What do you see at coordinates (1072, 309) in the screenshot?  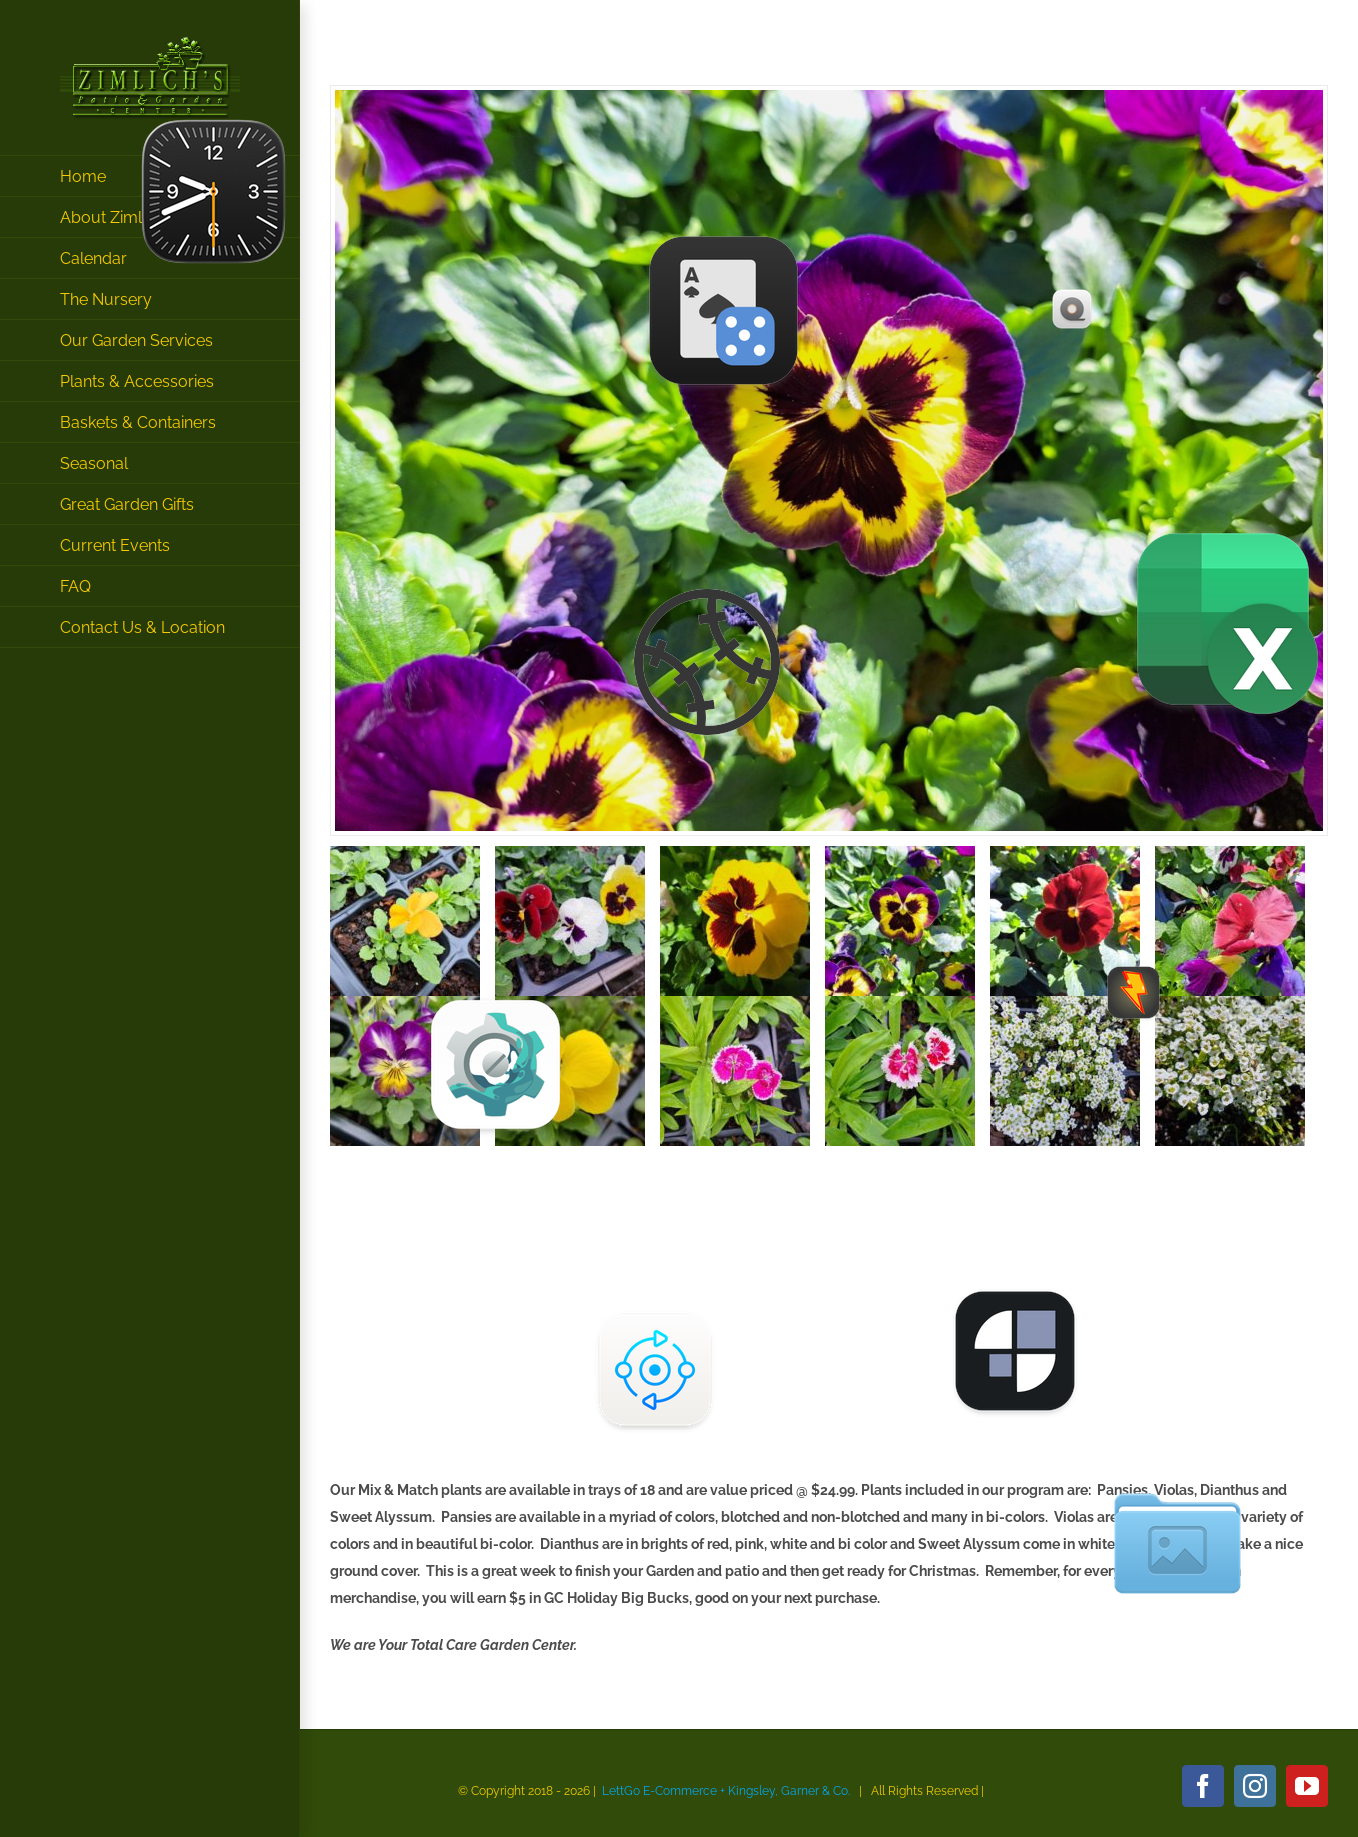 I see `open flatseal to manage flatpak permissions` at bounding box center [1072, 309].